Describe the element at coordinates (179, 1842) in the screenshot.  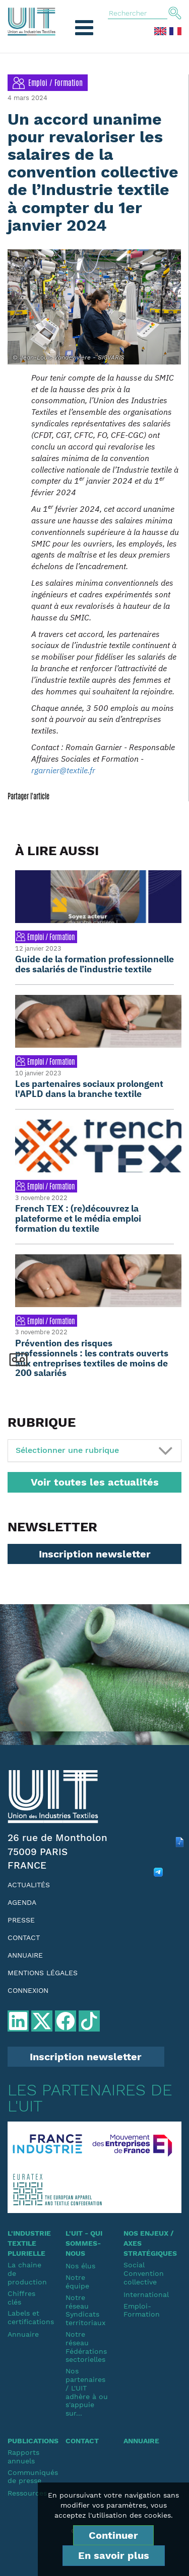
I see `a root data file or scientific dataset document` at that location.